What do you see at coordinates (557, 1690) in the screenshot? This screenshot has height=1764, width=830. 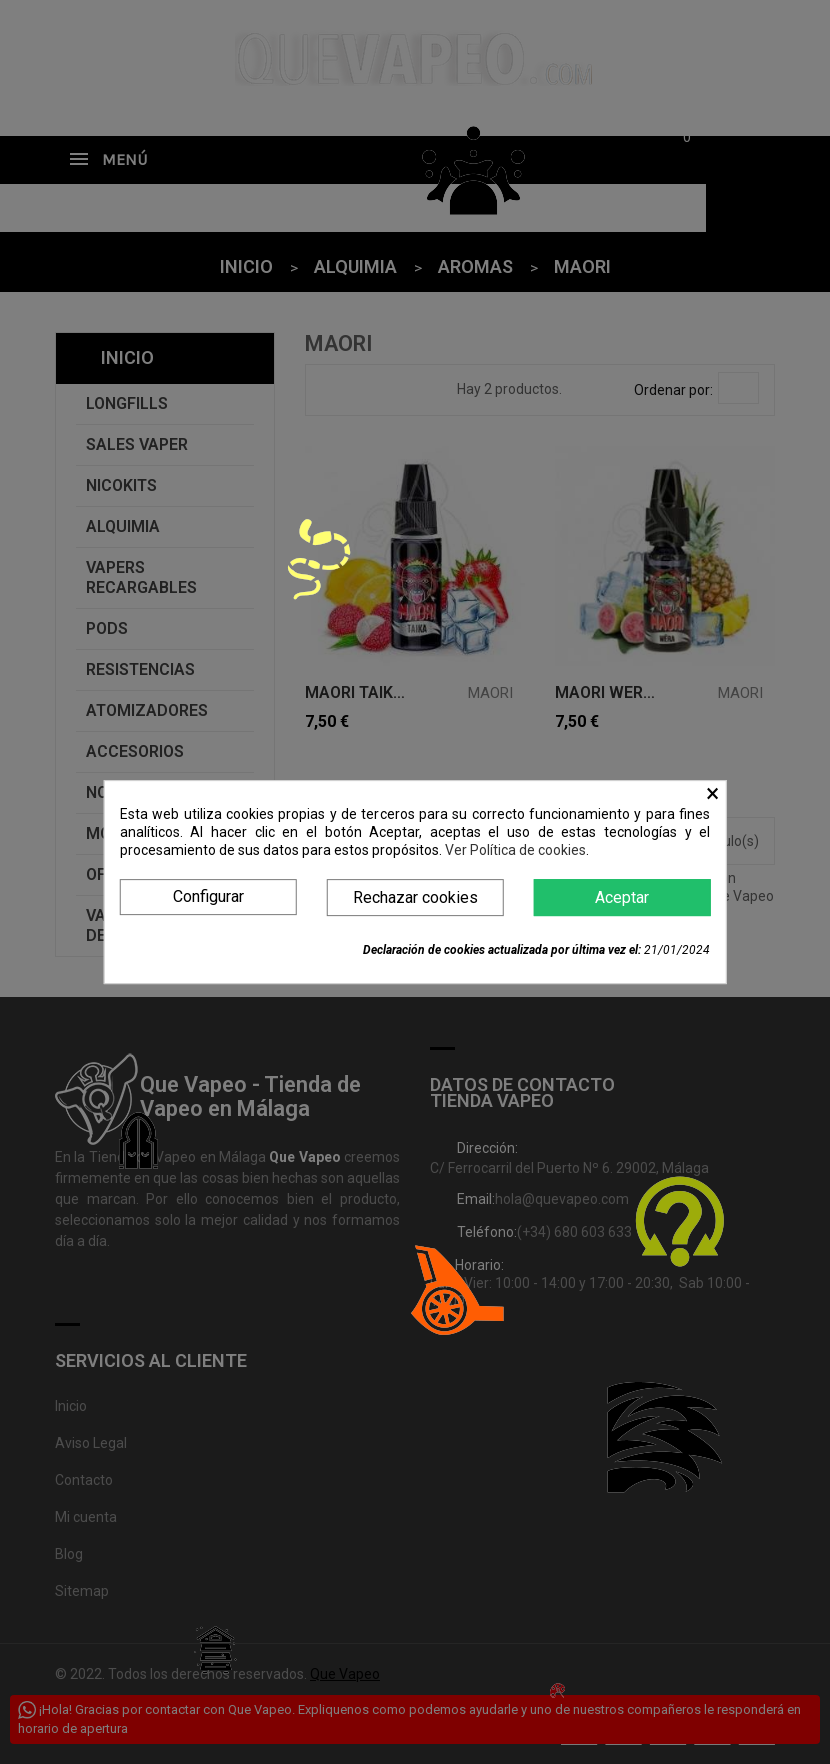 I see `access color or theme customization options` at bounding box center [557, 1690].